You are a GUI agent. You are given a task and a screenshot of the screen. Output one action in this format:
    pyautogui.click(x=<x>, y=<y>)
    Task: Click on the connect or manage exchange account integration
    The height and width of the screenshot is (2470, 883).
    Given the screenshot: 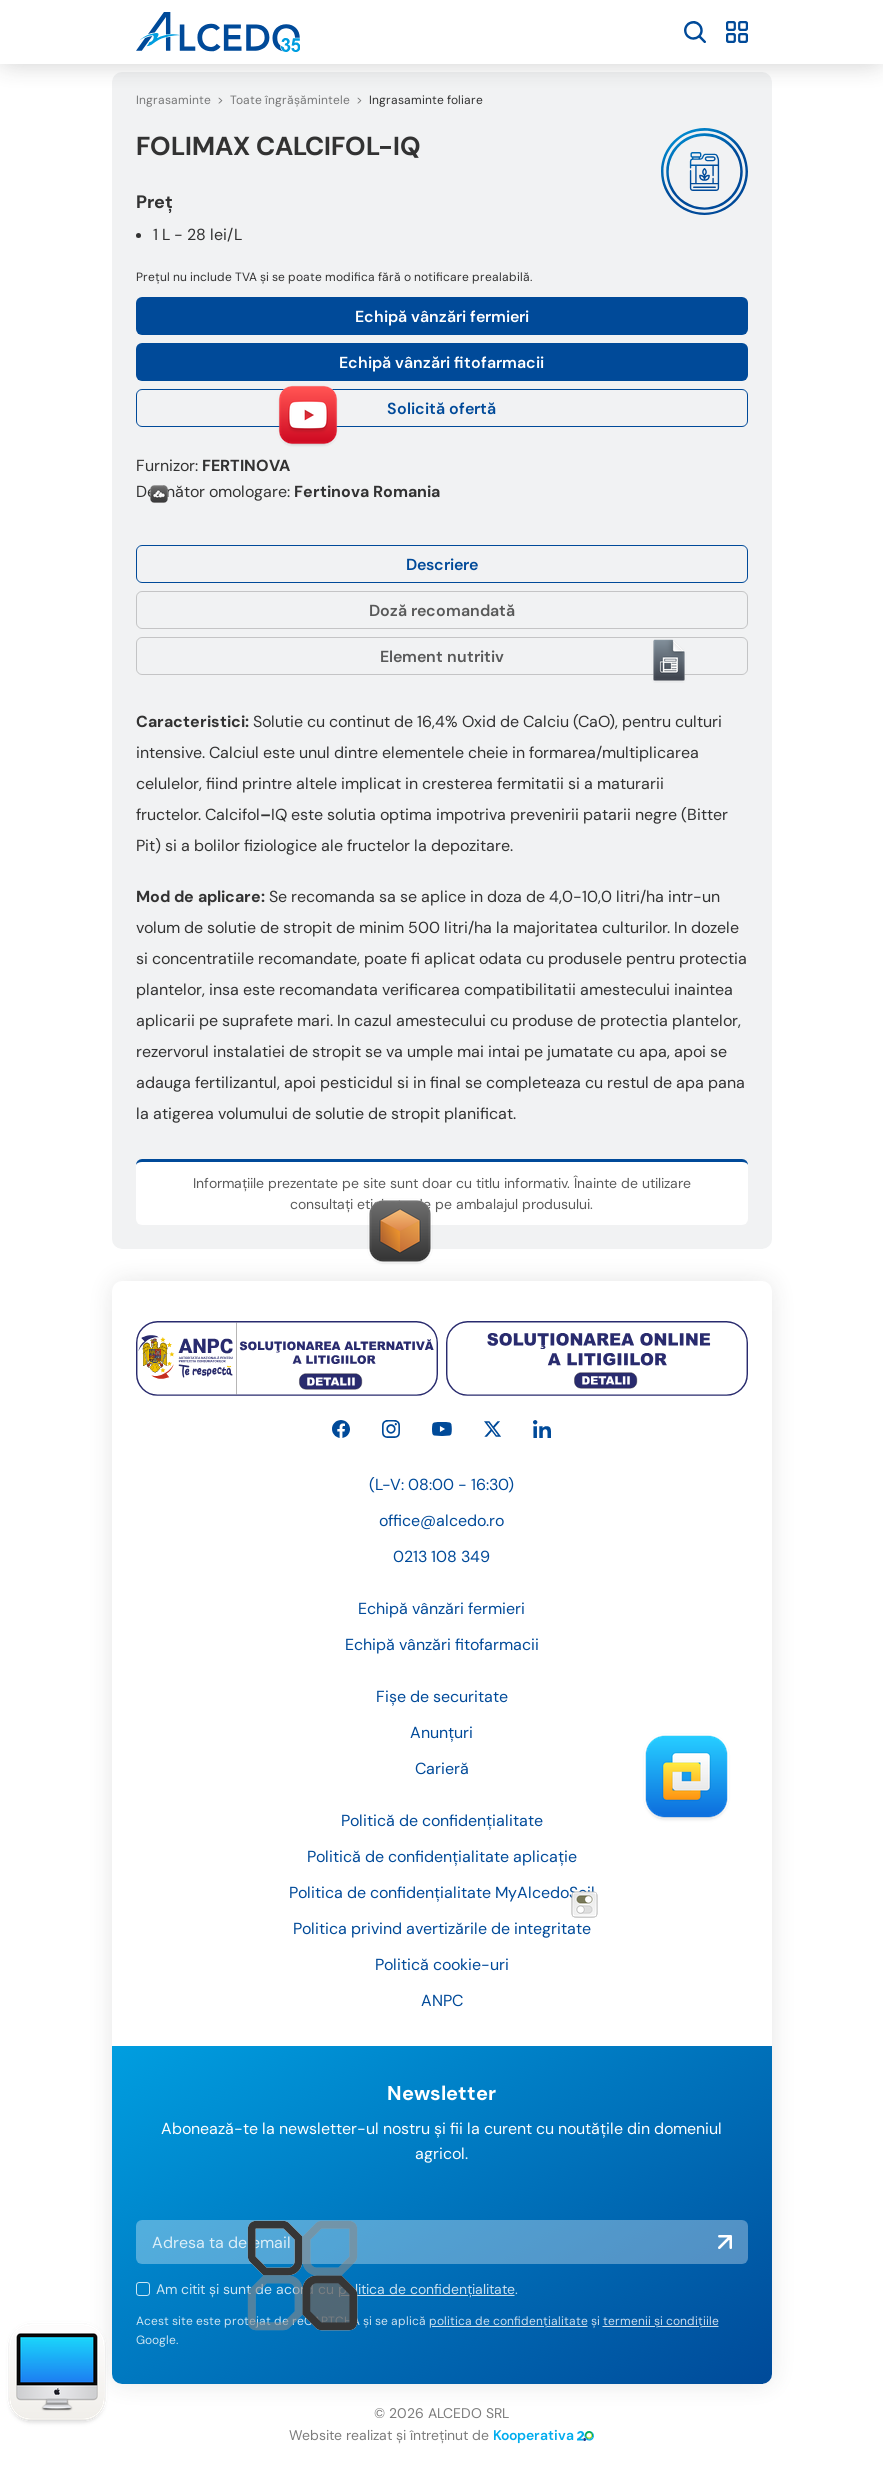 What is the action you would take?
    pyautogui.click(x=302, y=2275)
    